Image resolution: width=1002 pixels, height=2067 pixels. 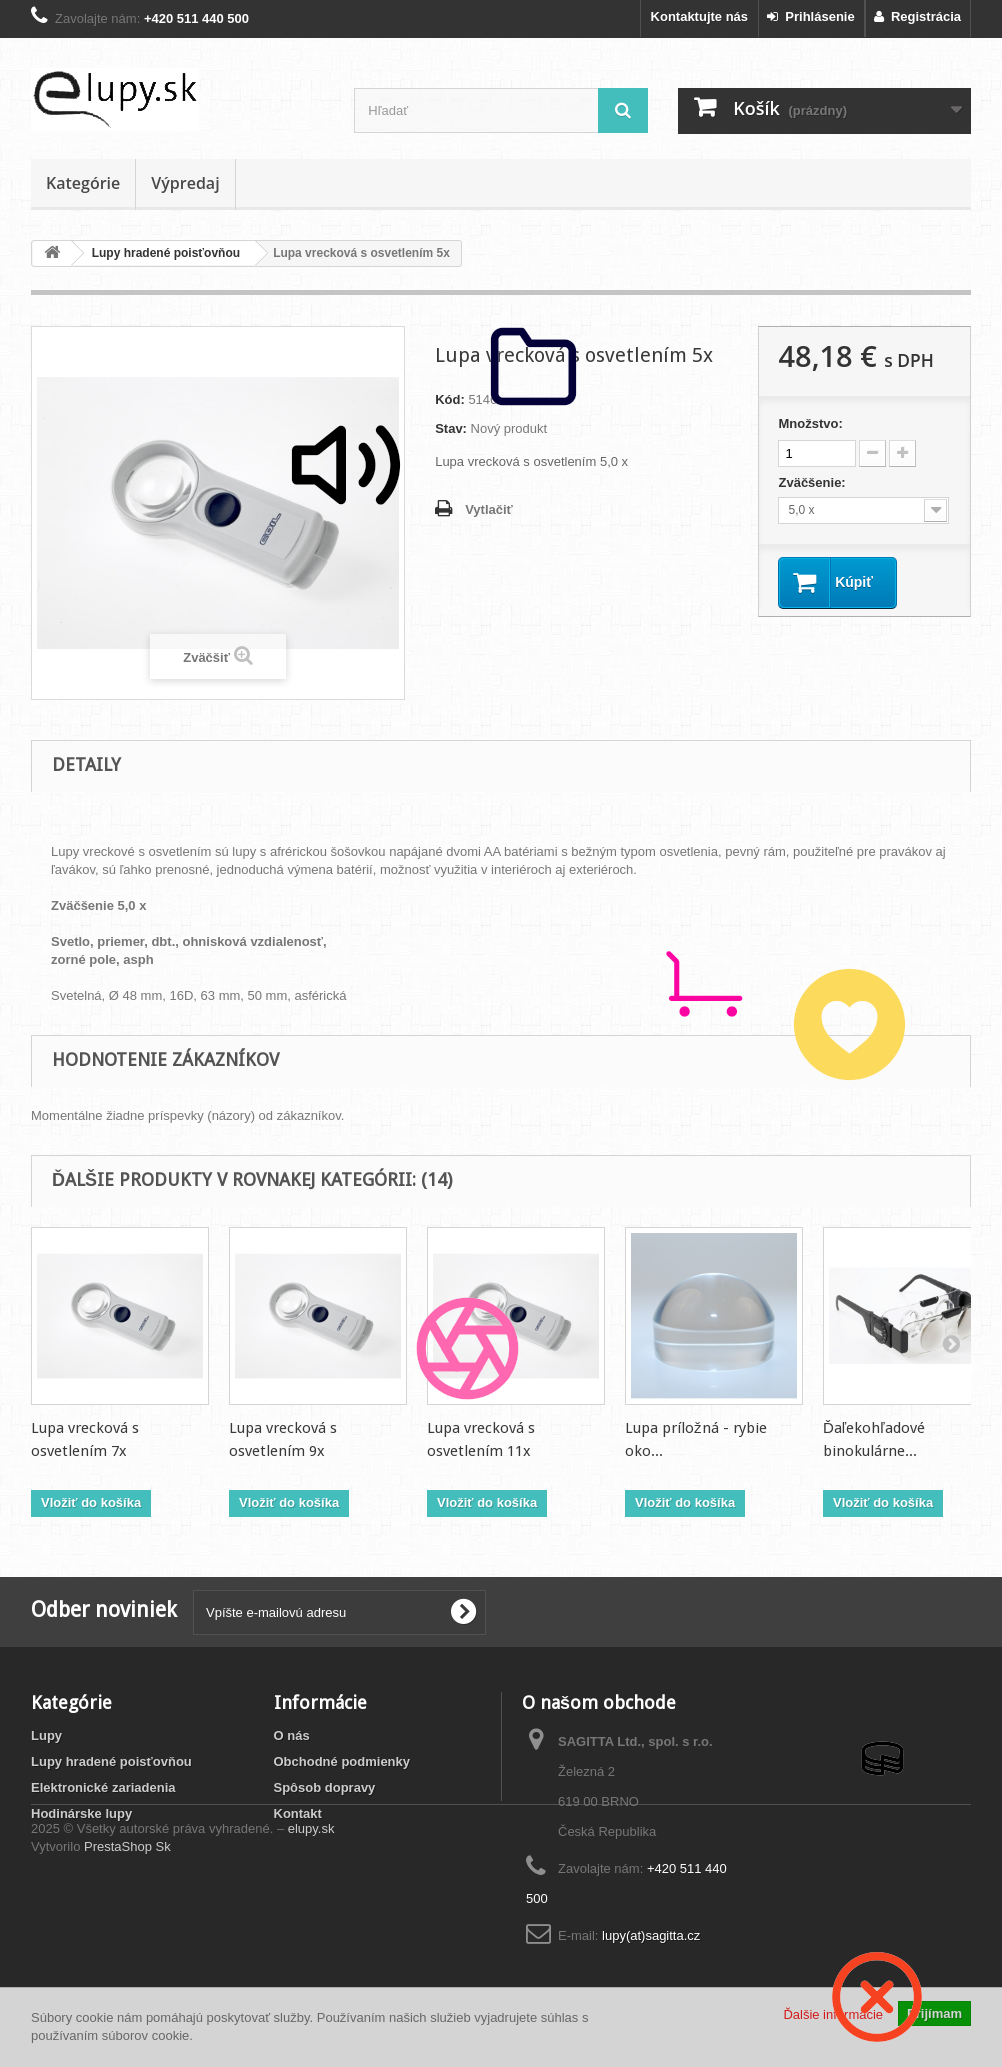 What do you see at coordinates (849, 1024) in the screenshot?
I see `add to favorites` at bounding box center [849, 1024].